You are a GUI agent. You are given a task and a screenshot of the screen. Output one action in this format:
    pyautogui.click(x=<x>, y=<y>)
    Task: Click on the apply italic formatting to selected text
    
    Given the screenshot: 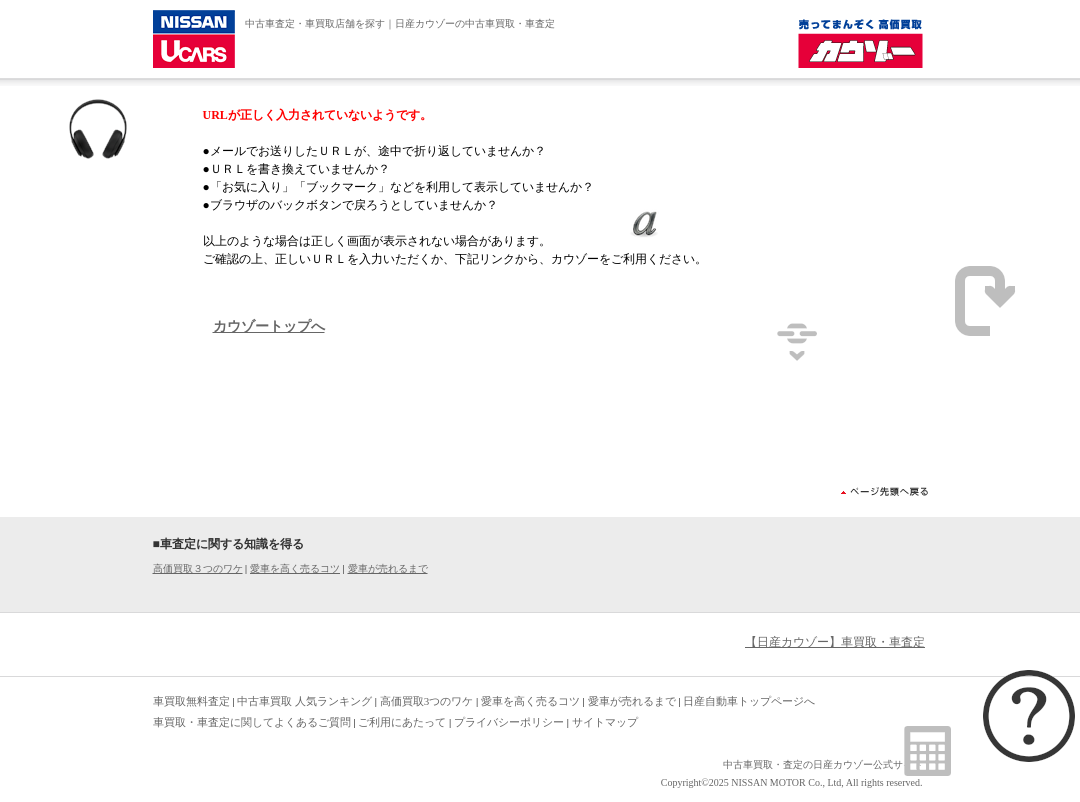 What is the action you would take?
    pyautogui.click(x=645, y=223)
    